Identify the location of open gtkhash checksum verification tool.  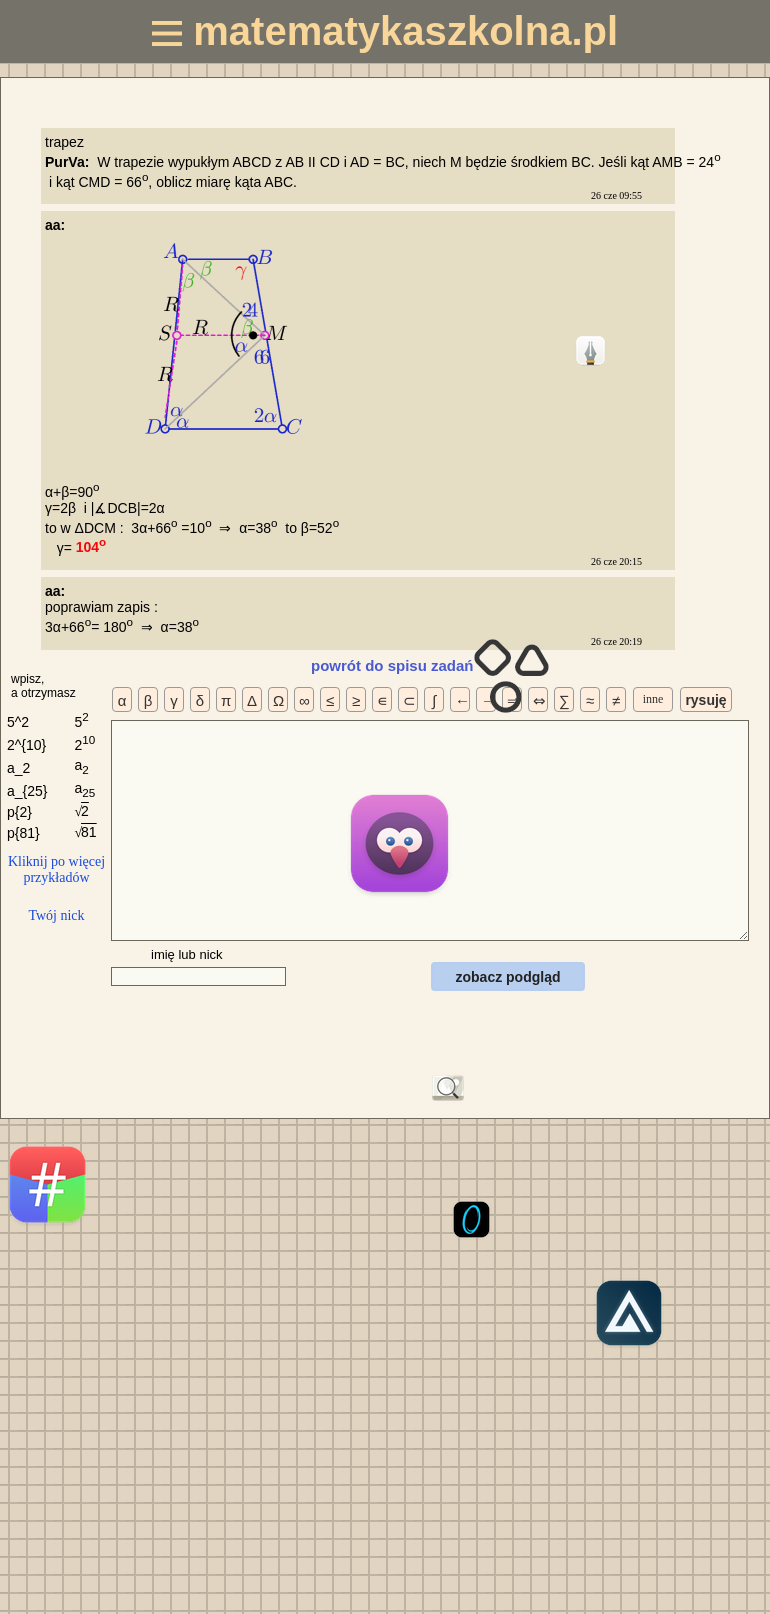
(47, 1184).